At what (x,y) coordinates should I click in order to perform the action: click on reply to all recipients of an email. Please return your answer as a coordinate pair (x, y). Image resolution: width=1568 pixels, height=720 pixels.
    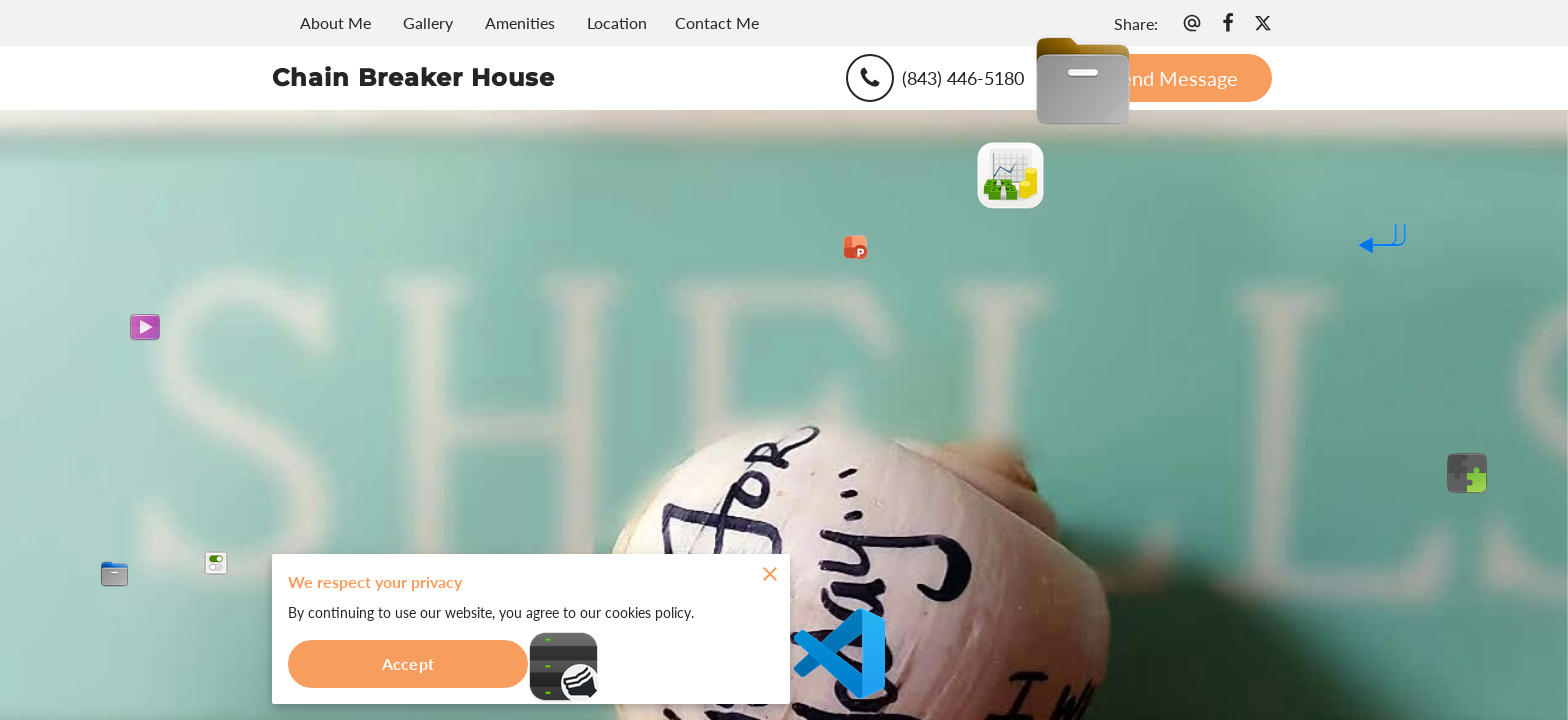
    Looking at the image, I should click on (1381, 235).